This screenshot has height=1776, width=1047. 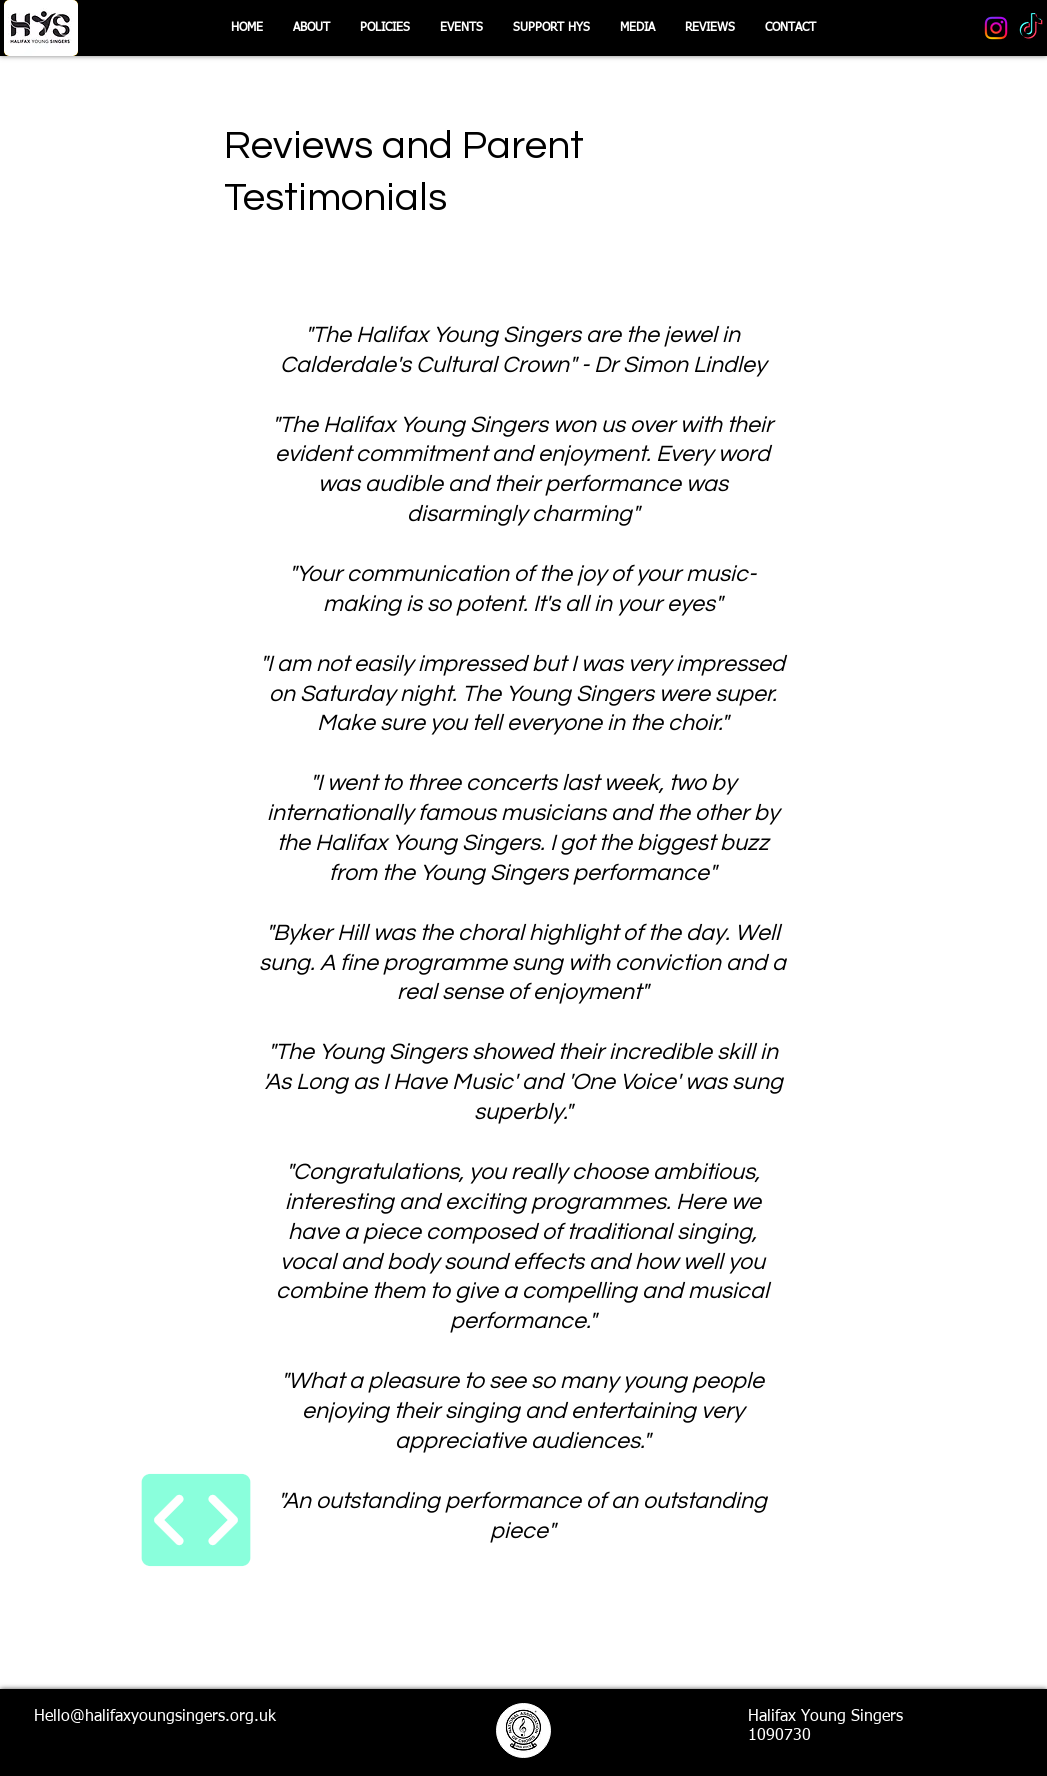 What do you see at coordinates (833, 558) in the screenshot?
I see `access science or chemistry features` at bounding box center [833, 558].